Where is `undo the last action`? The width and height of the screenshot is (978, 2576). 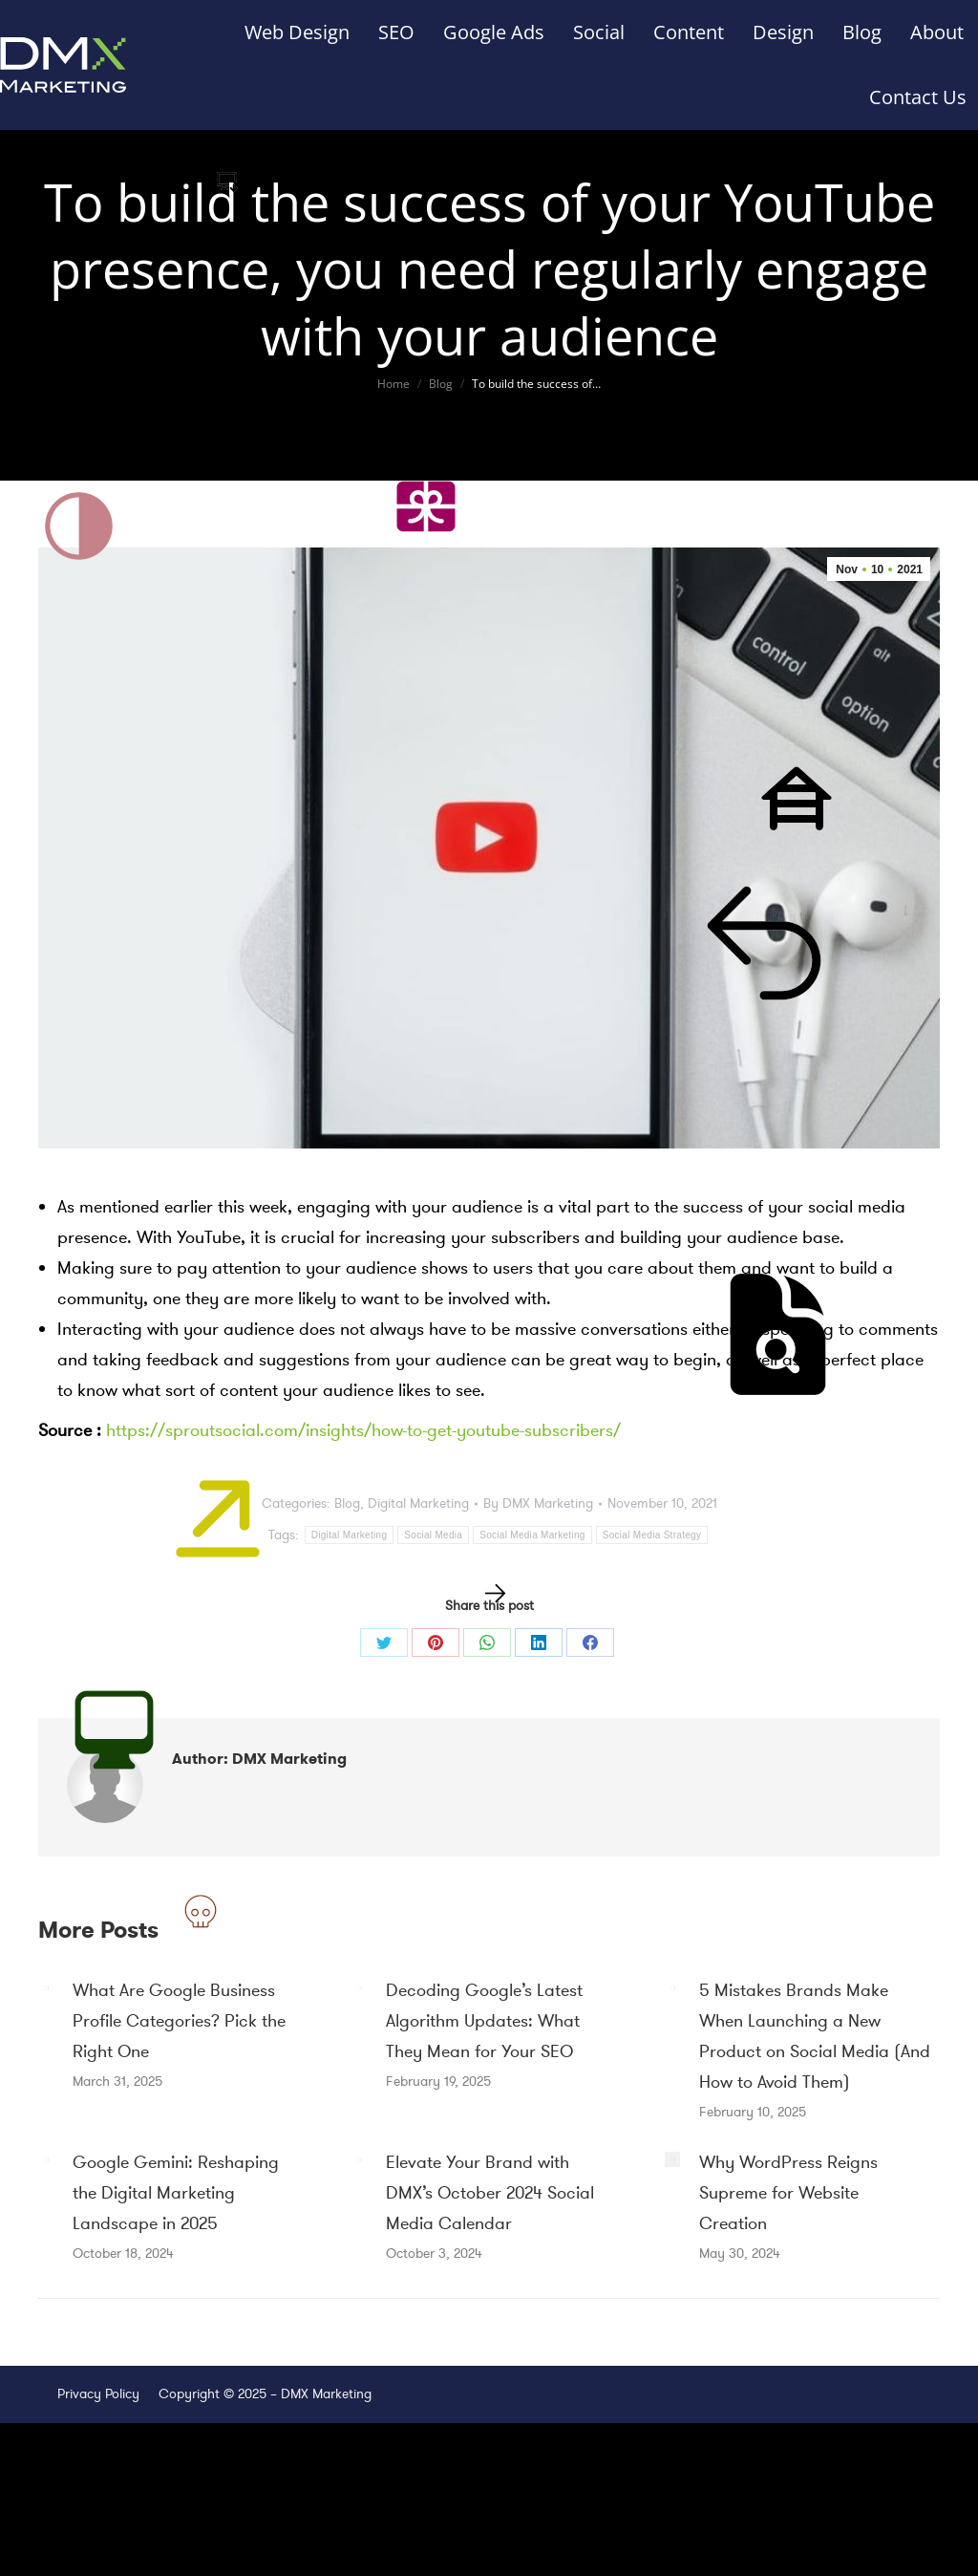
undo the last action is located at coordinates (764, 943).